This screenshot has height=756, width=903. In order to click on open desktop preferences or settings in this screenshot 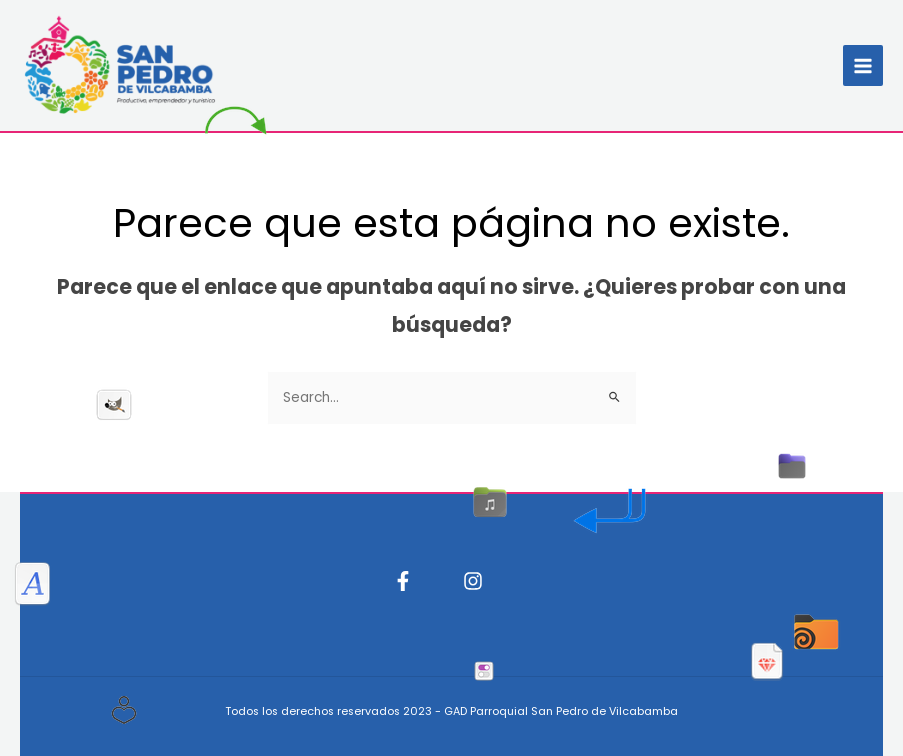, I will do `click(484, 671)`.